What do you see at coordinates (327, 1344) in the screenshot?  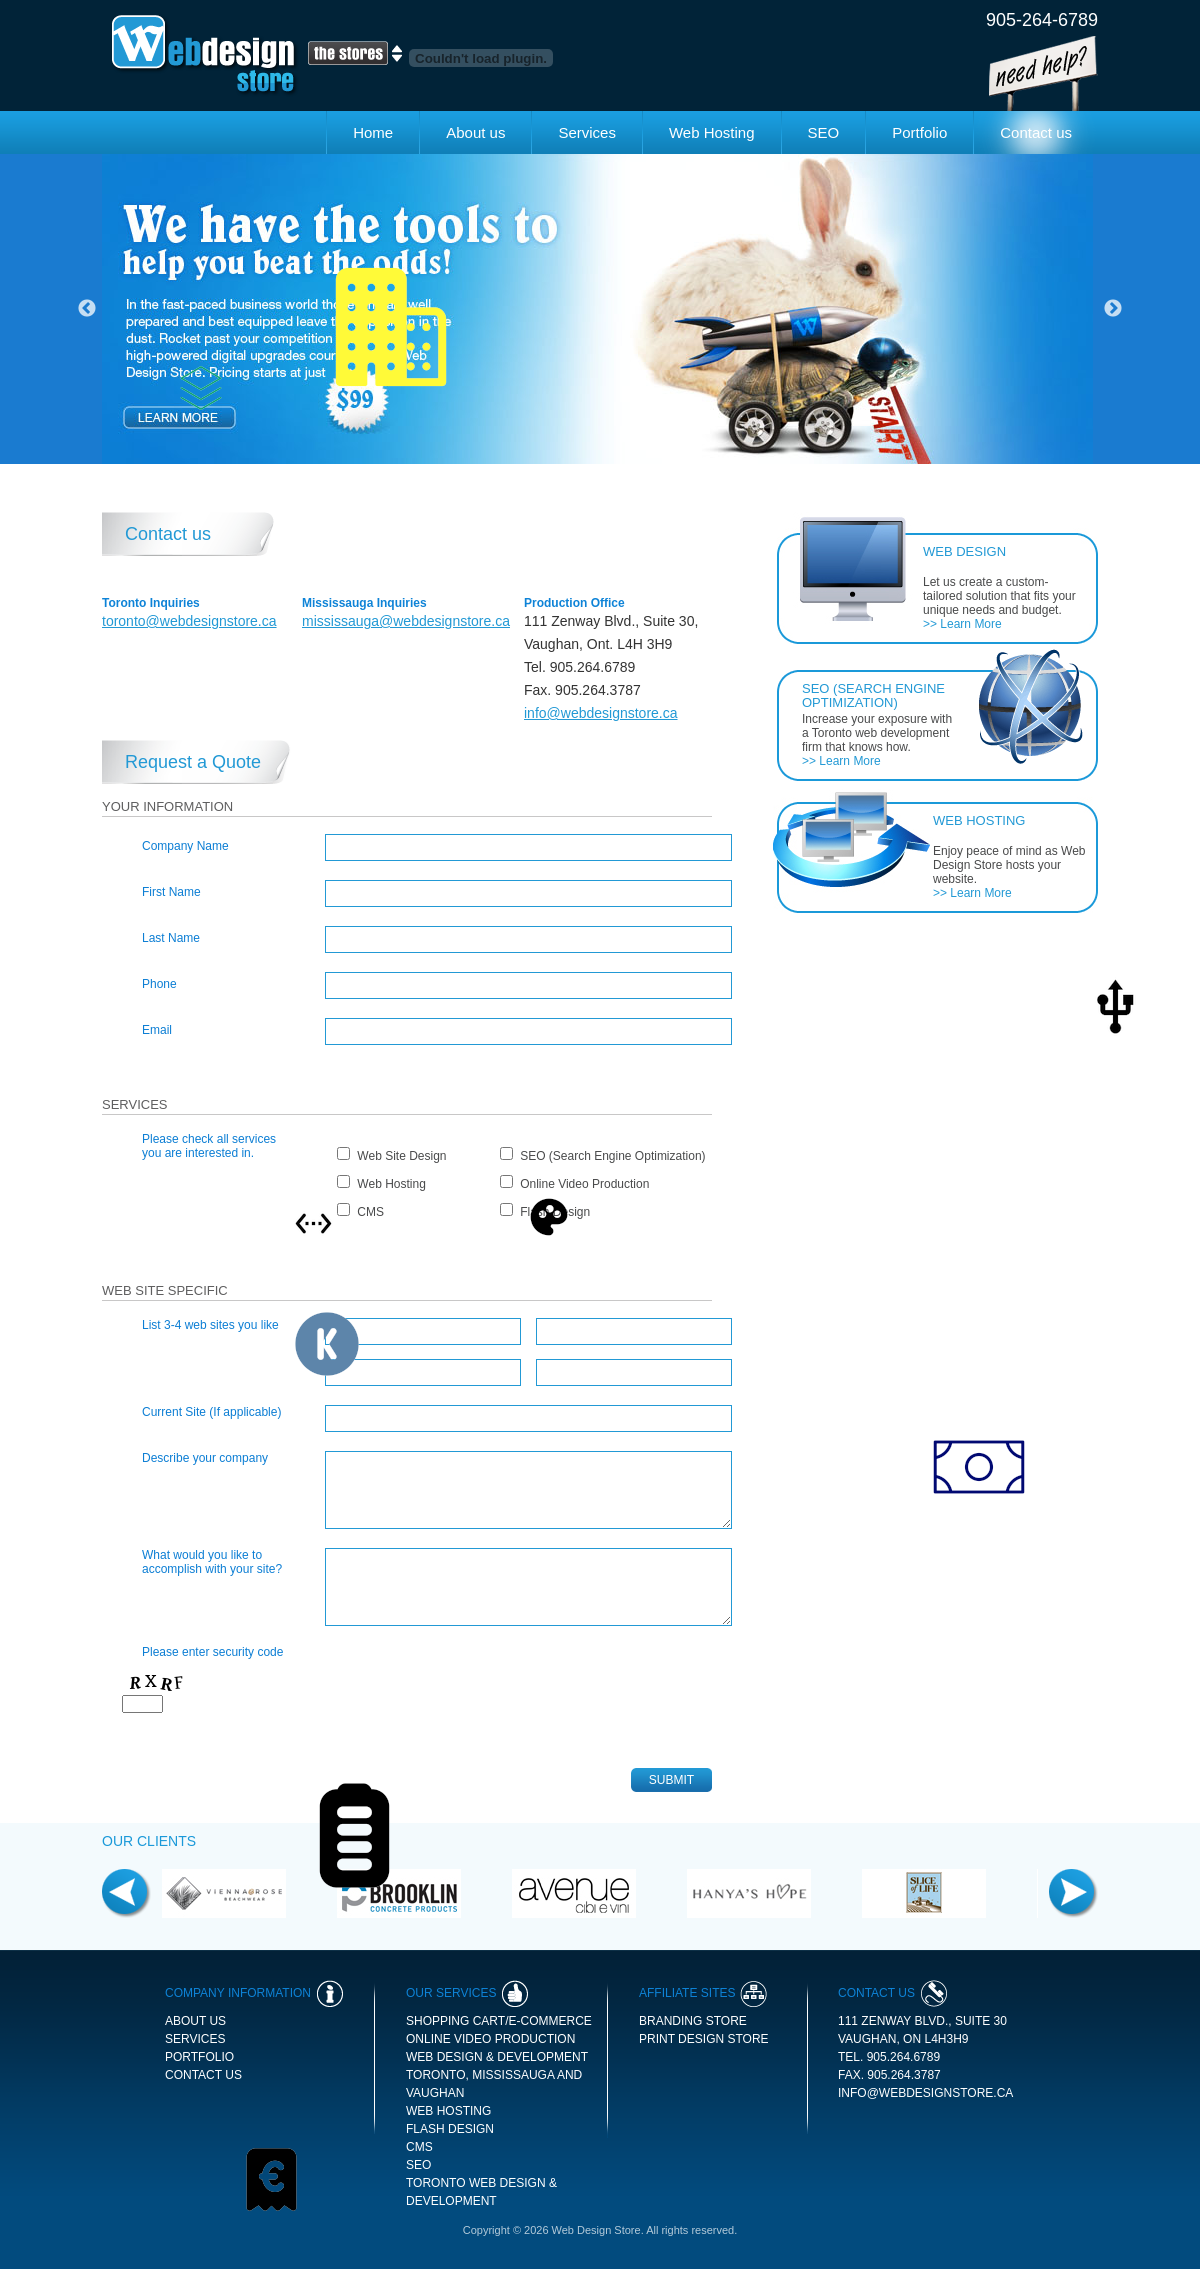 I see `indicates a keyboard shortcut or hotkey` at bounding box center [327, 1344].